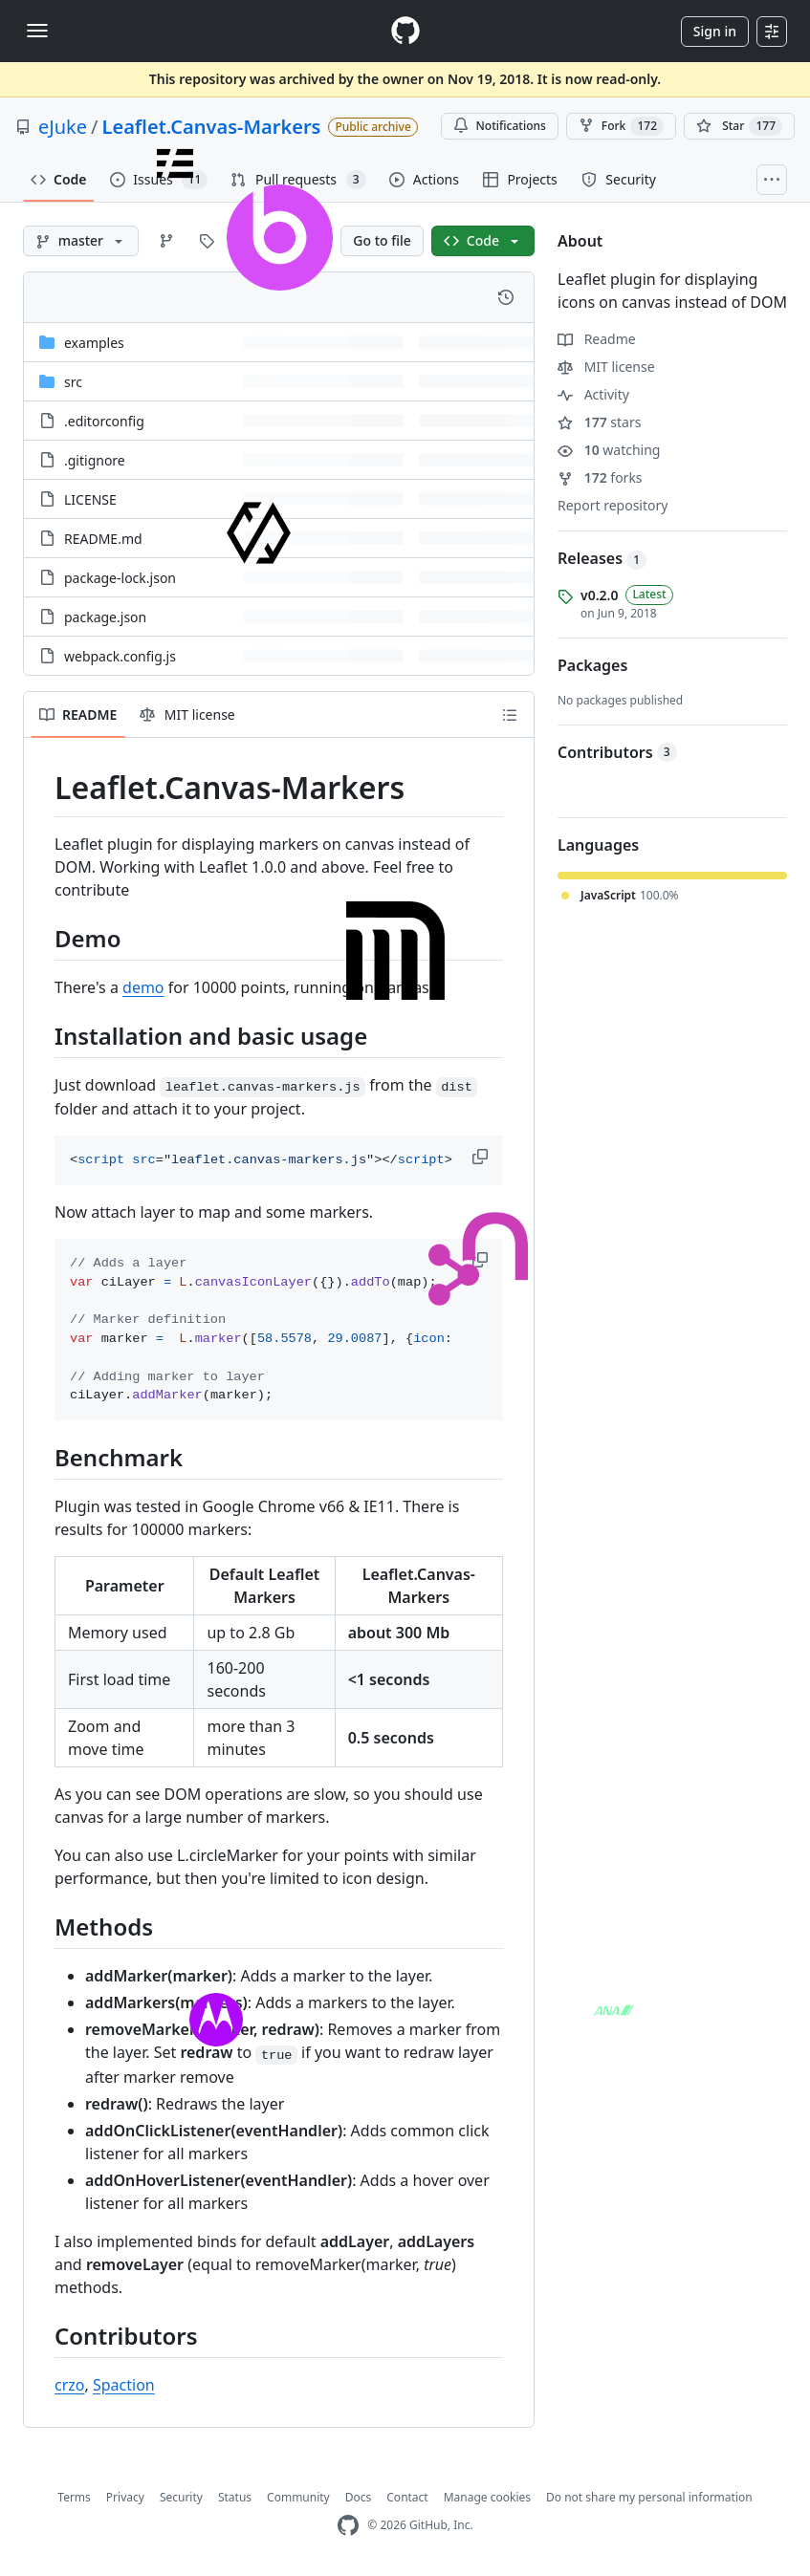 The image size is (810, 2576). I want to click on open the Beats by Dre app, so click(279, 237).